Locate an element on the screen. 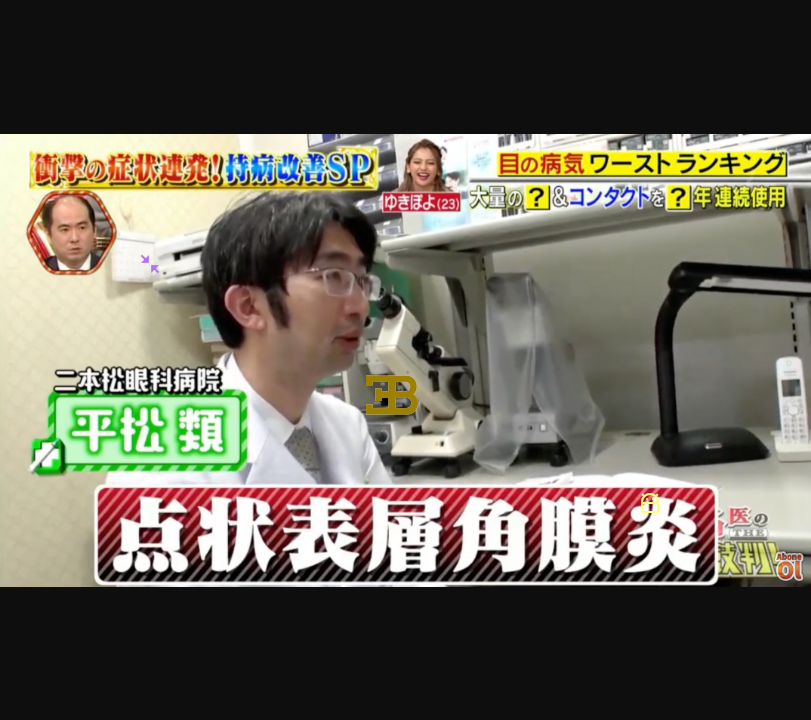 This screenshot has height=720, width=811. collapse or minimize an expanded view is located at coordinates (150, 264).